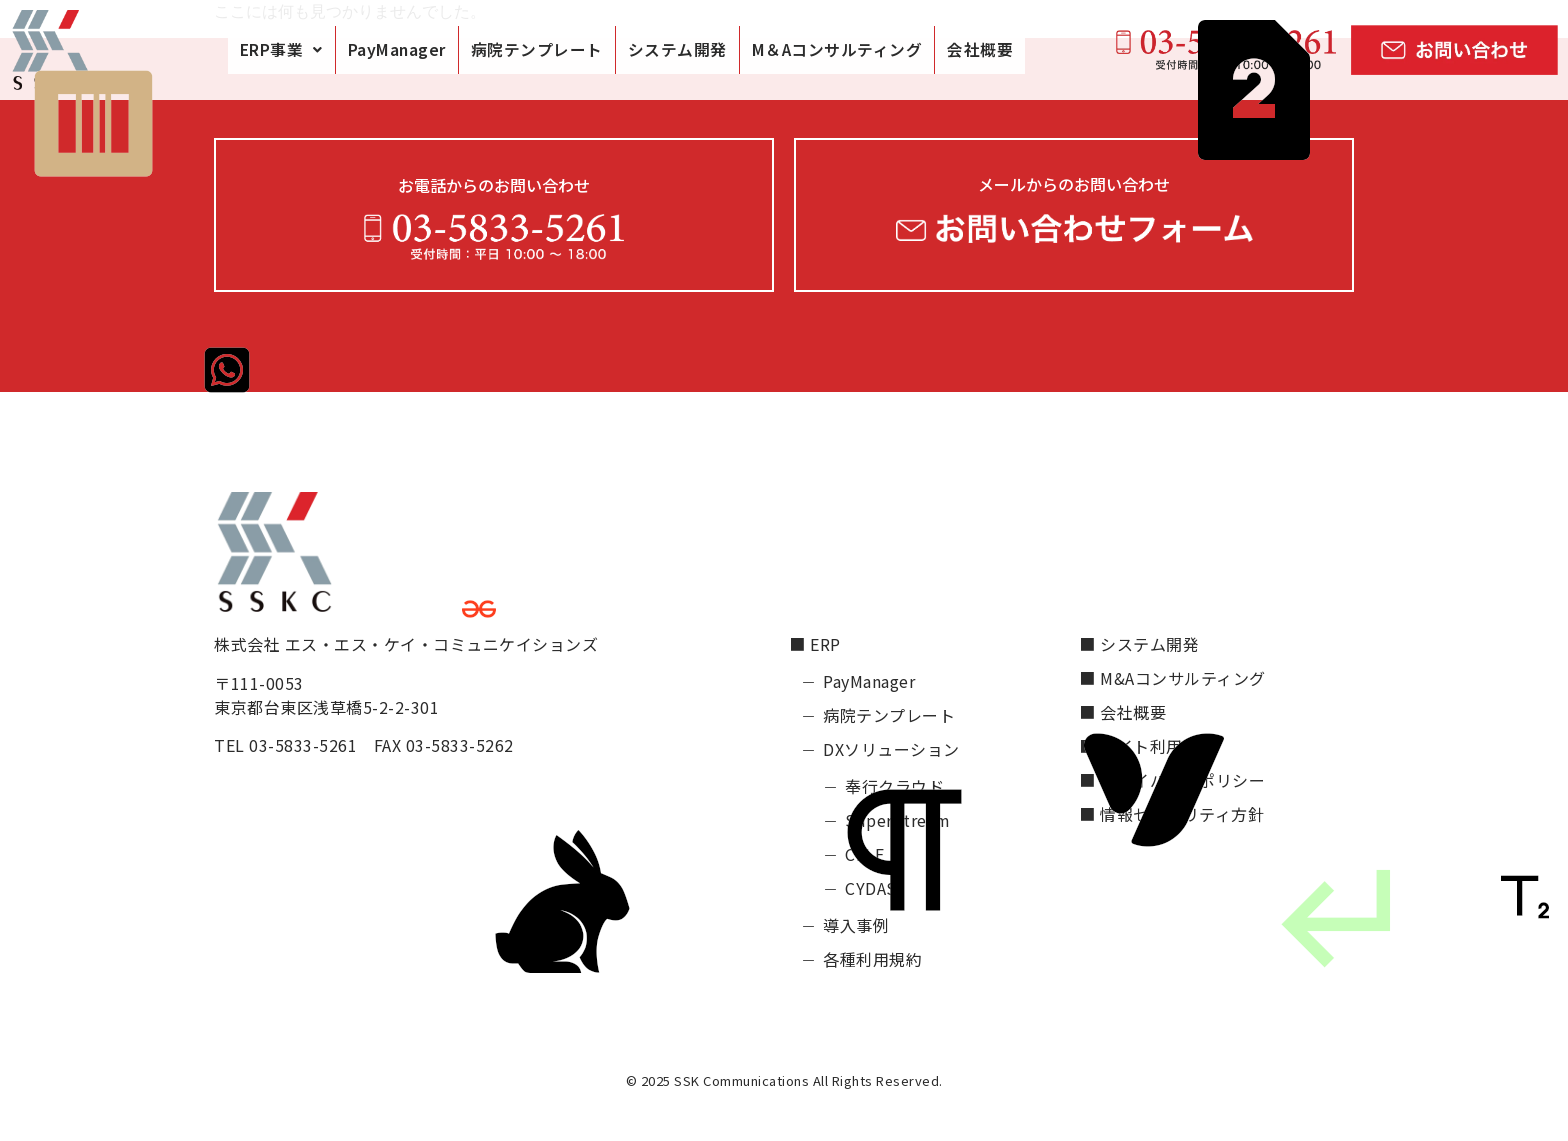 This screenshot has height=1141, width=1568. I want to click on visit geeksforgeeks website, so click(479, 609).